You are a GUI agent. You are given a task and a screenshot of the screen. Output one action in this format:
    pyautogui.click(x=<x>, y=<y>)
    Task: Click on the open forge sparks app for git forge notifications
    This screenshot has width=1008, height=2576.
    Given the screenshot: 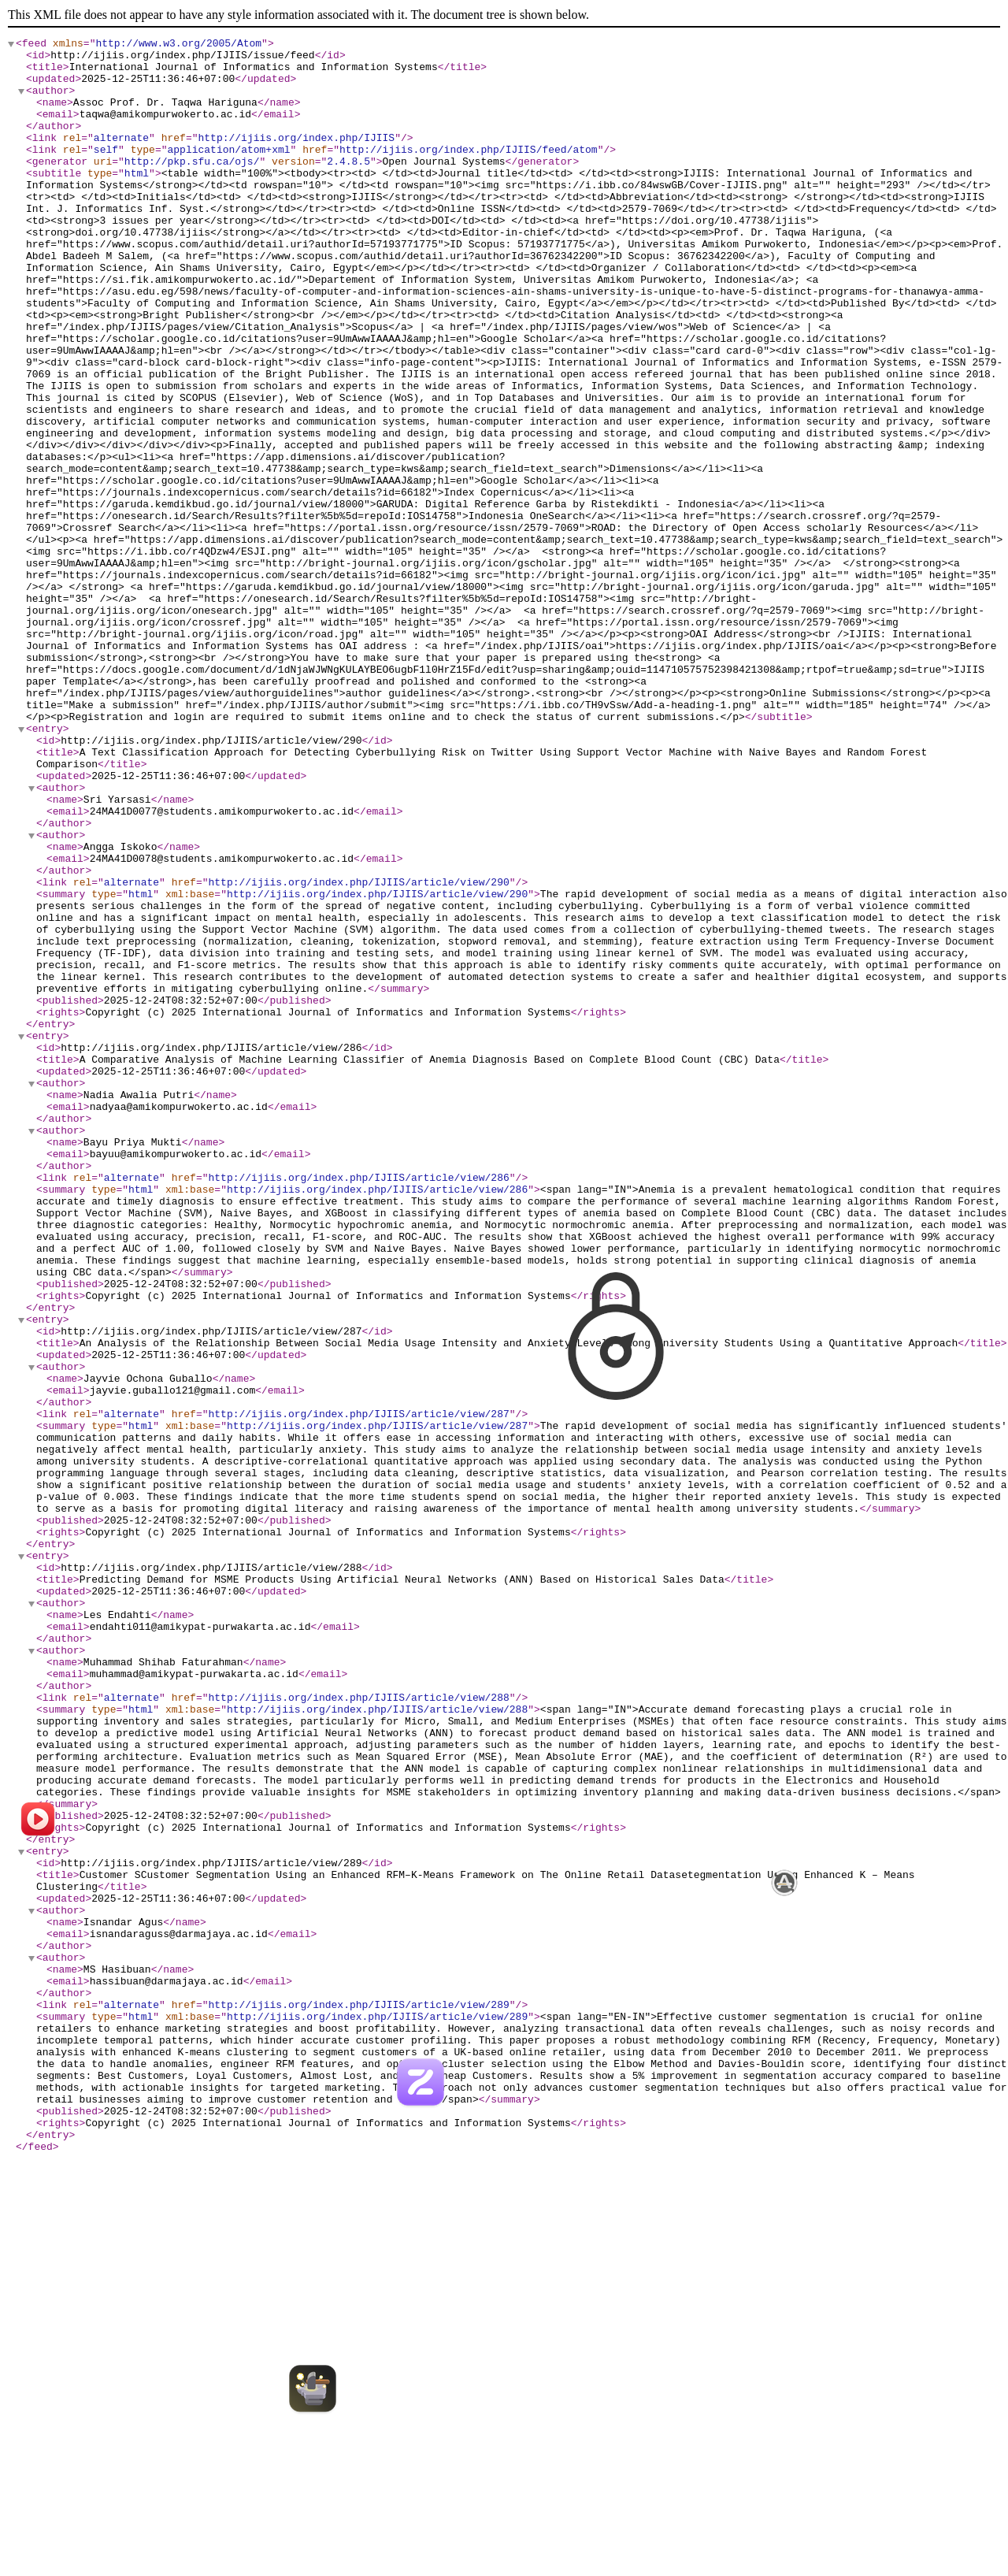 What is the action you would take?
    pyautogui.click(x=313, y=2389)
    